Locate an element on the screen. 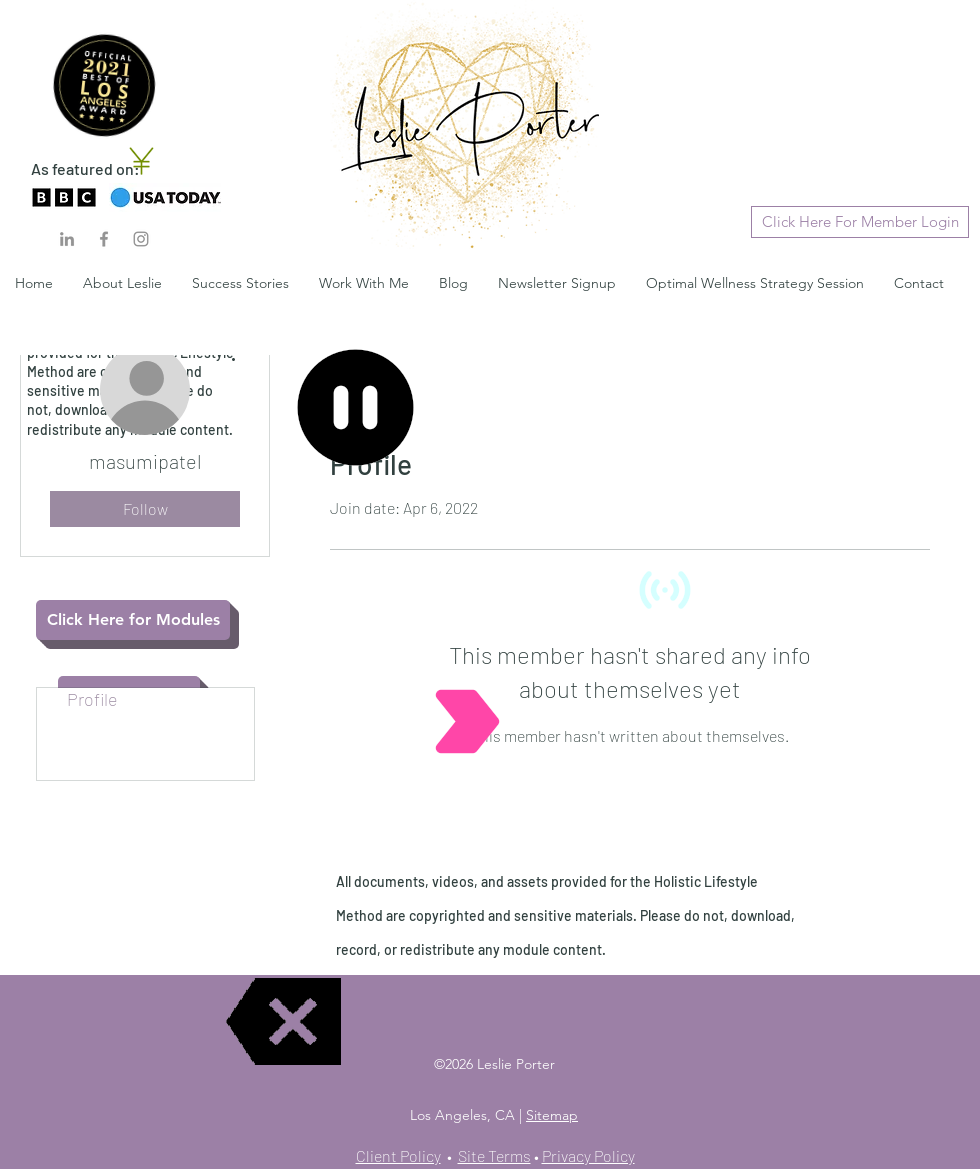 The width and height of the screenshot is (980, 1169). connect to a wireless access point is located at coordinates (665, 590).